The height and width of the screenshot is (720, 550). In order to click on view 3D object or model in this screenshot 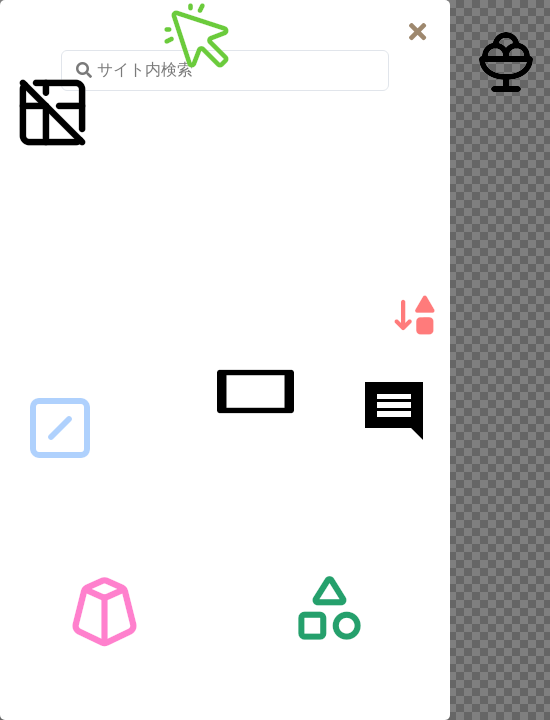, I will do `click(104, 612)`.